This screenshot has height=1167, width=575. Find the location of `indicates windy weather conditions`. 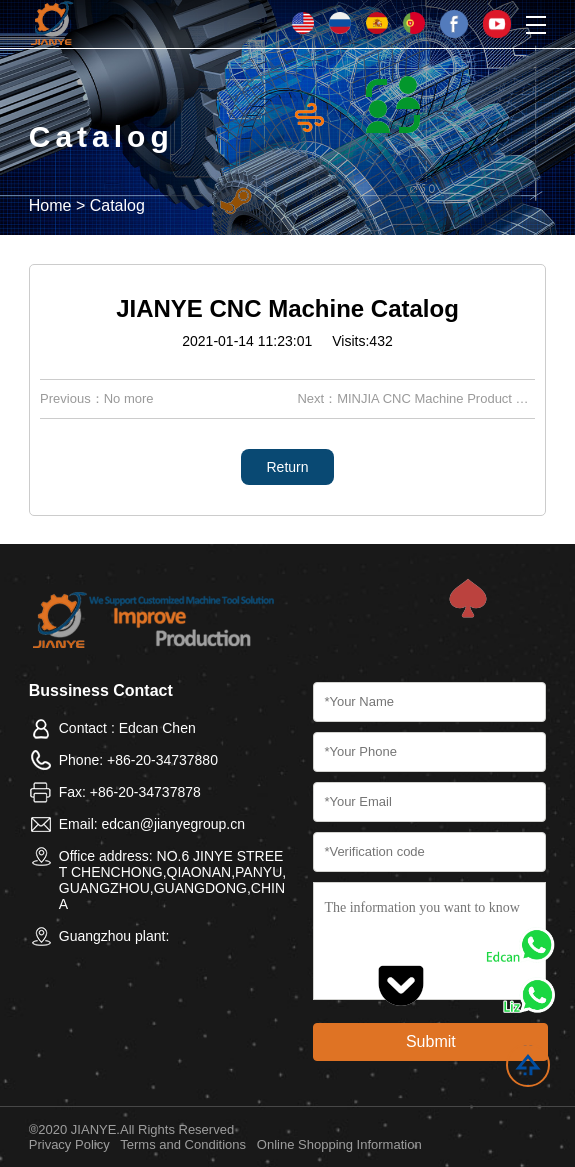

indicates windy weather conditions is located at coordinates (309, 117).